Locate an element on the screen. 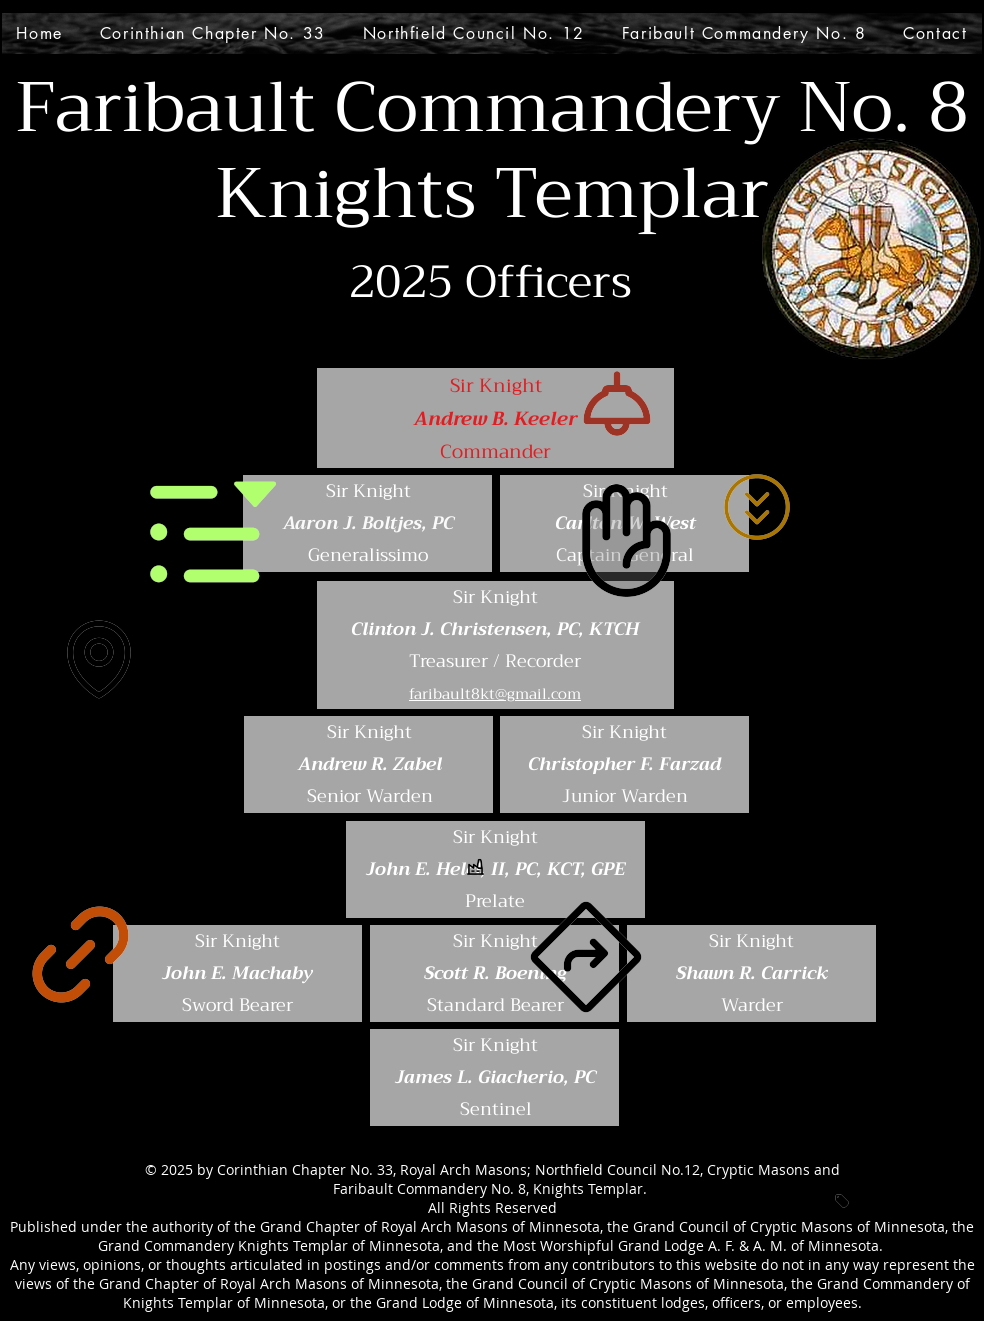 The image size is (984, 1321). view or set a location on the map is located at coordinates (99, 658).